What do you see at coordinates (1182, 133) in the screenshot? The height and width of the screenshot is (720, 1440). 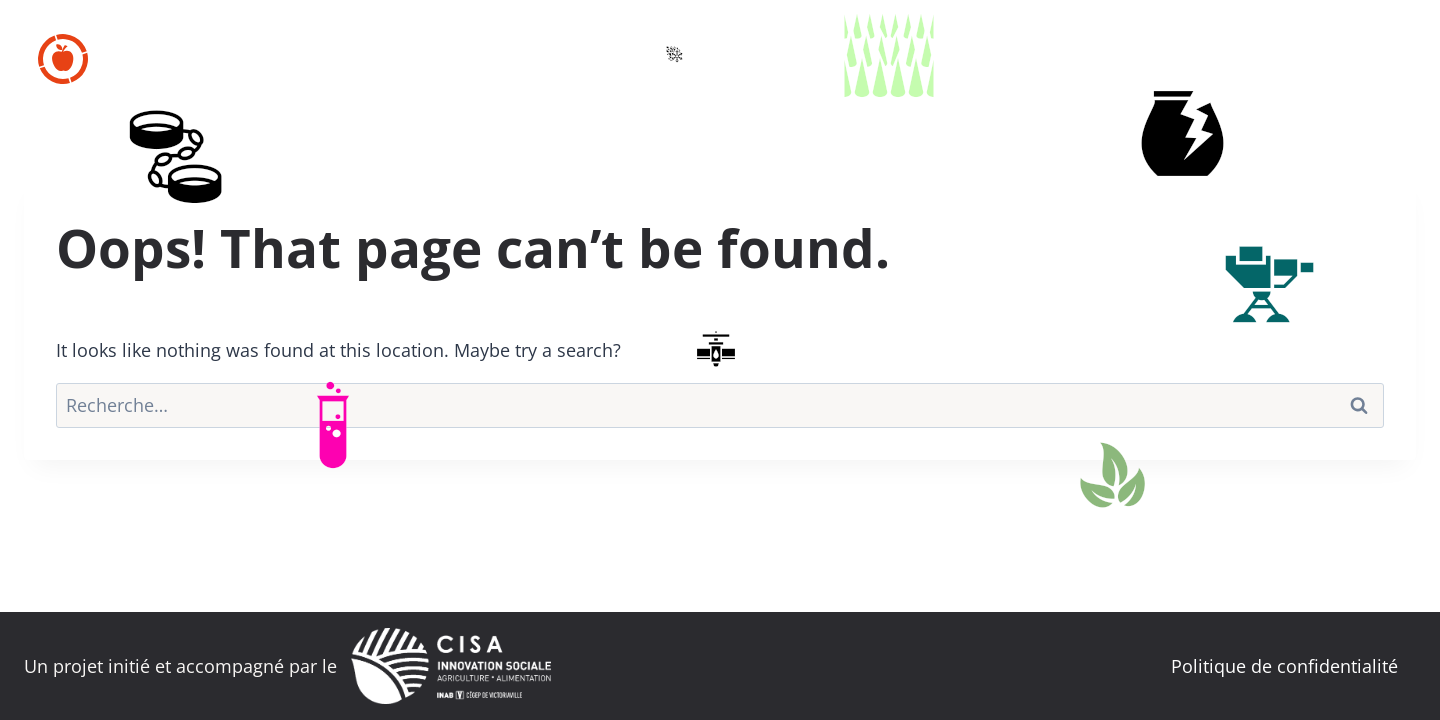 I see `indicates a broken or damaged item` at bounding box center [1182, 133].